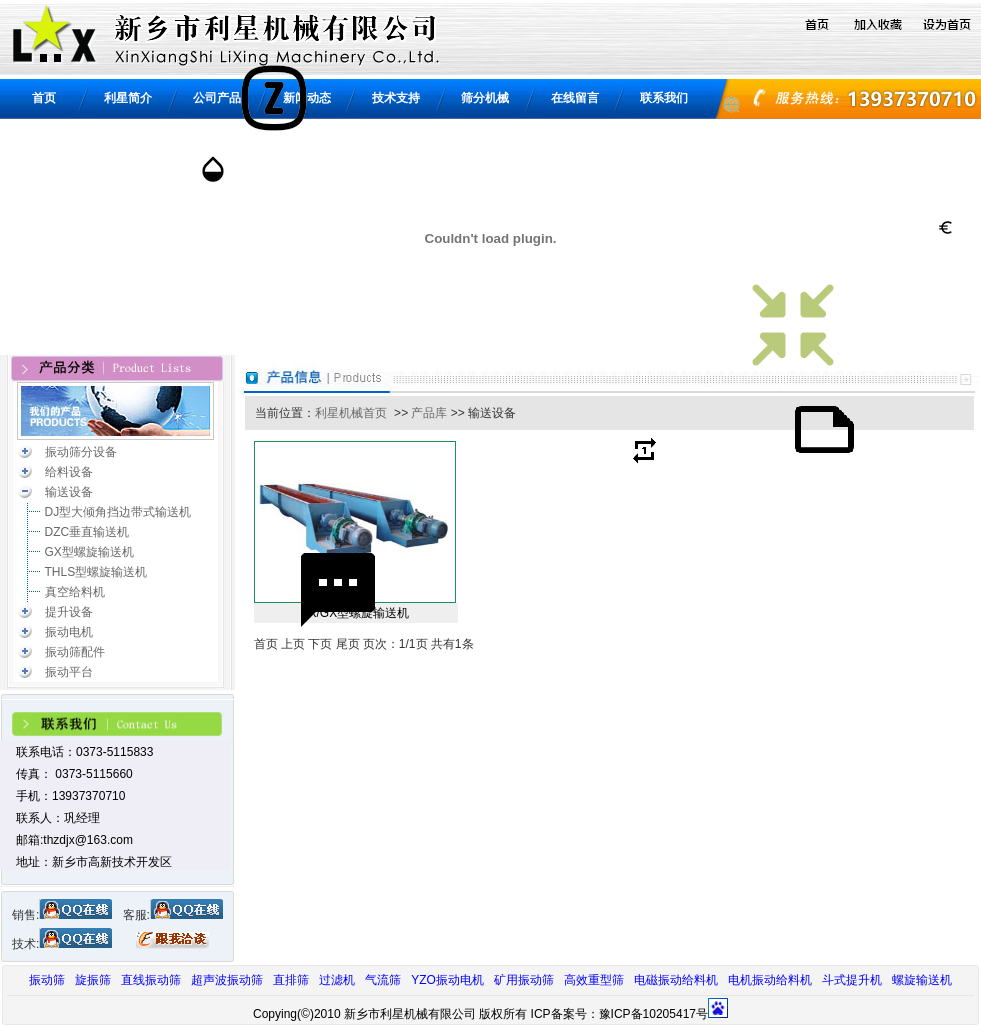  I want to click on repeat current track once, so click(644, 450).